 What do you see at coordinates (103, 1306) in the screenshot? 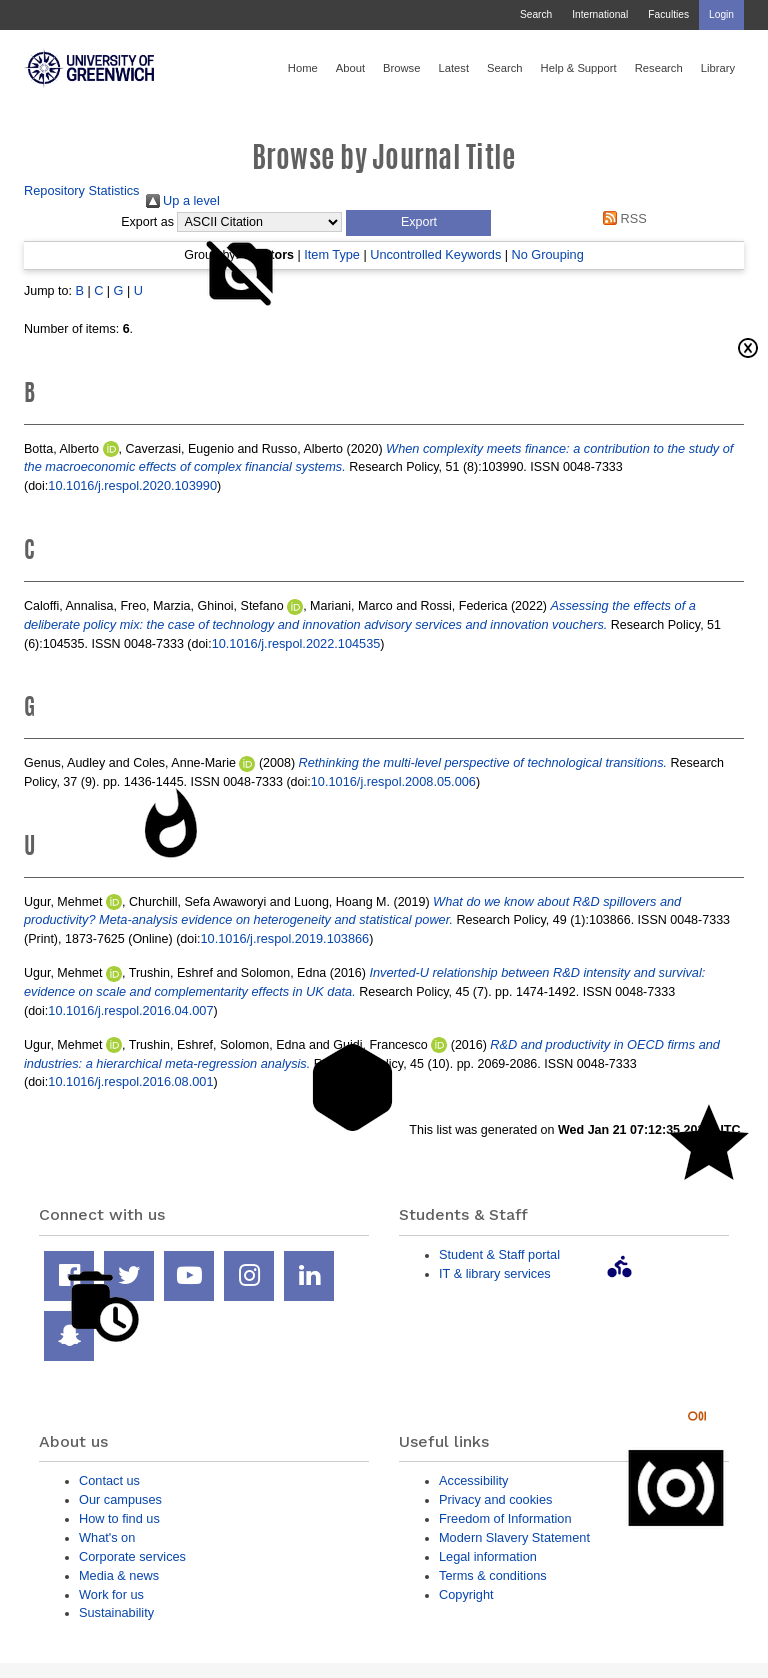
I see `enable auto-delete for messages or files` at bounding box center [103, 1306].